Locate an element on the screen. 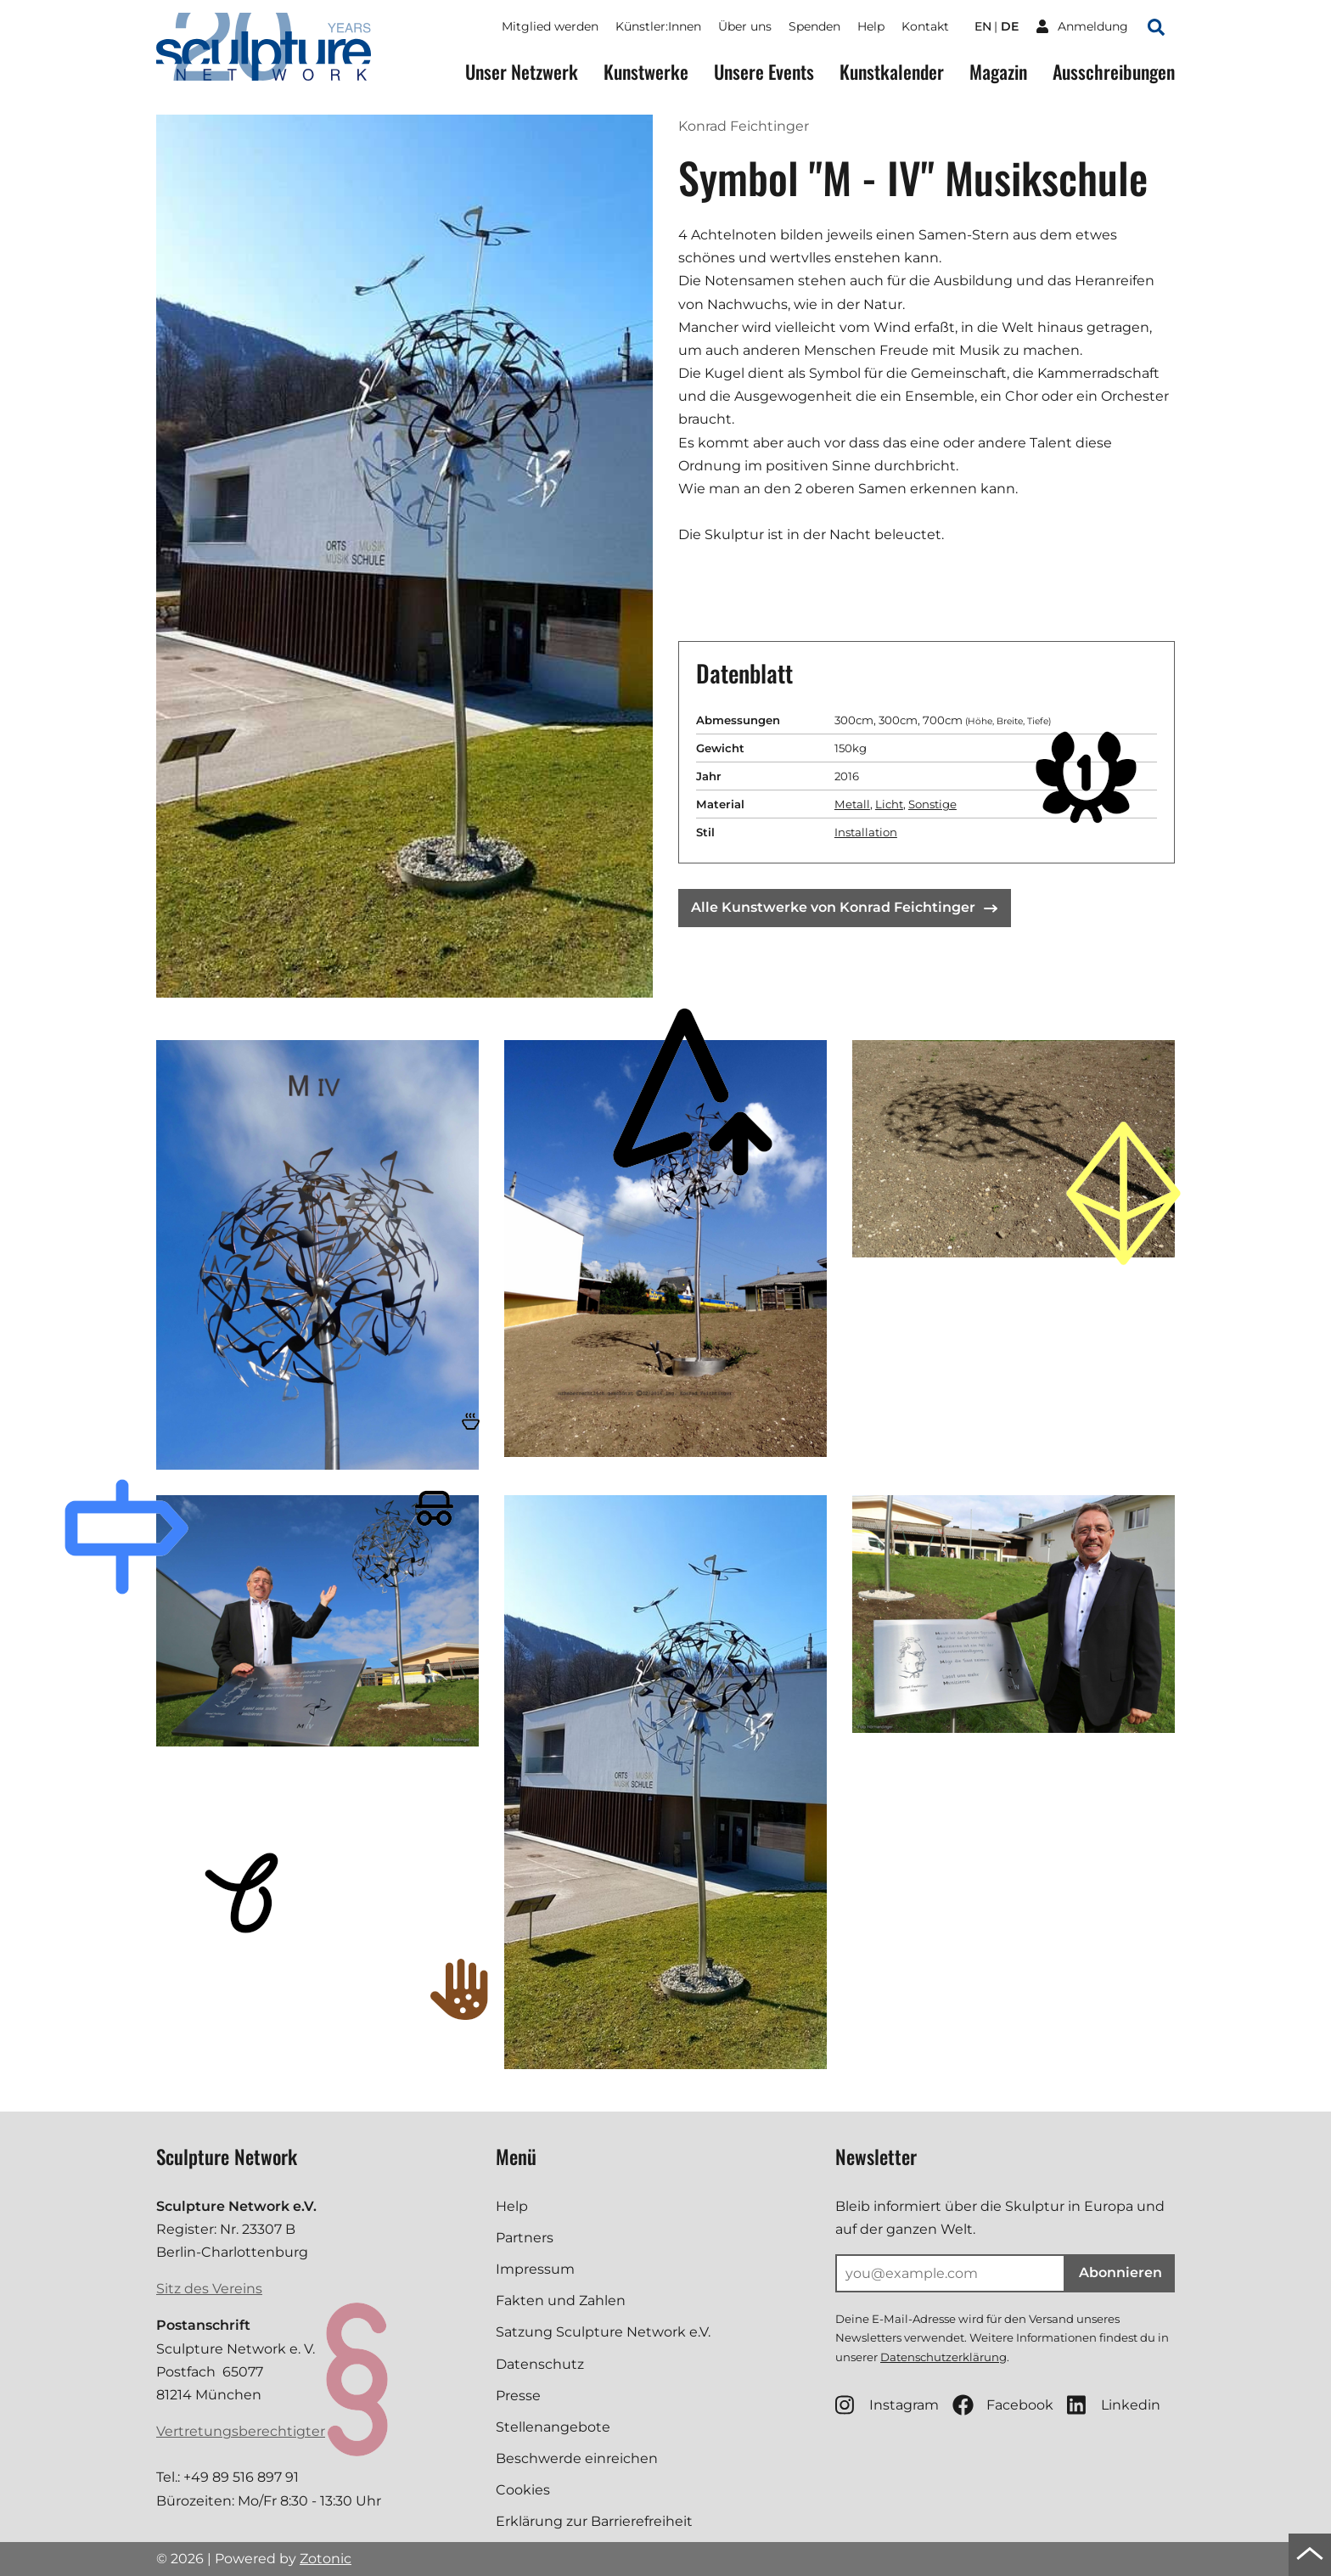  indicates a legal or terms section is located at coordinates (357, 2379).